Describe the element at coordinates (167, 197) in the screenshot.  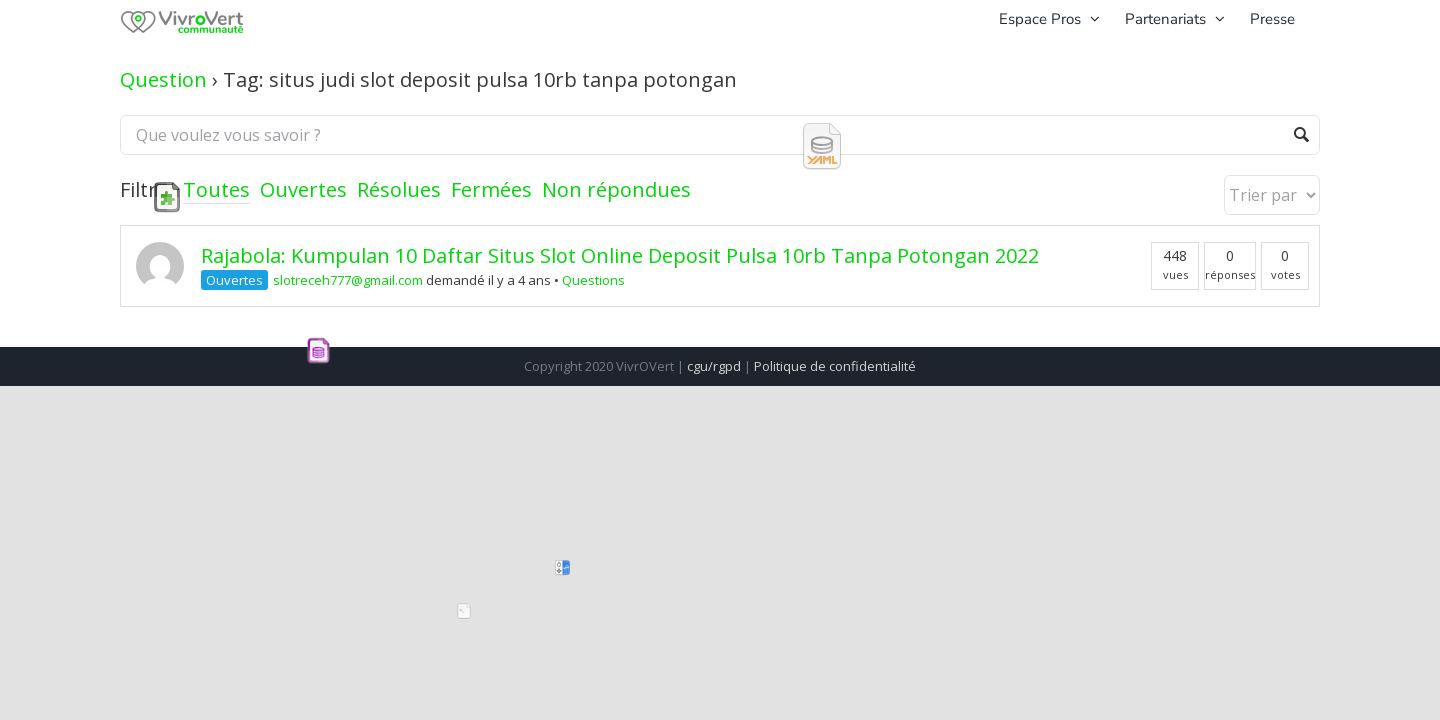
I see `an openoffice extension or add-on file` at that location.